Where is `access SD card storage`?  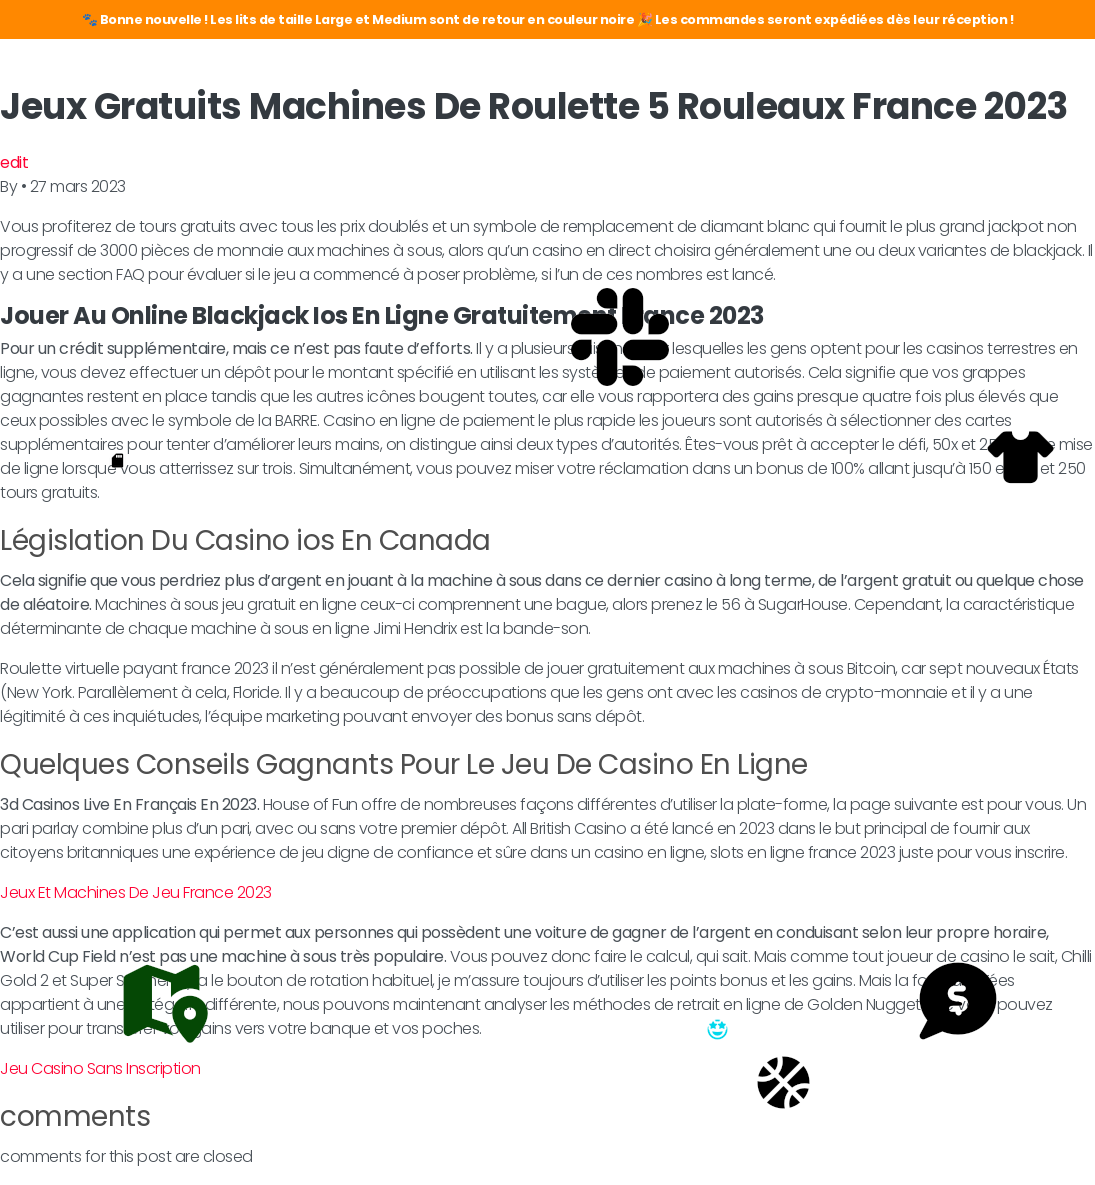 access SD card storage is located at coordinates (117, 460).